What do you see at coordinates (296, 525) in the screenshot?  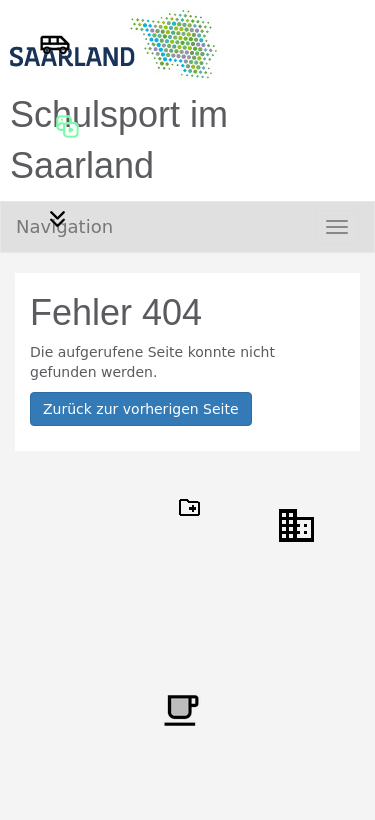 I see `view company or organization profile` at bounding box center [296, 525].